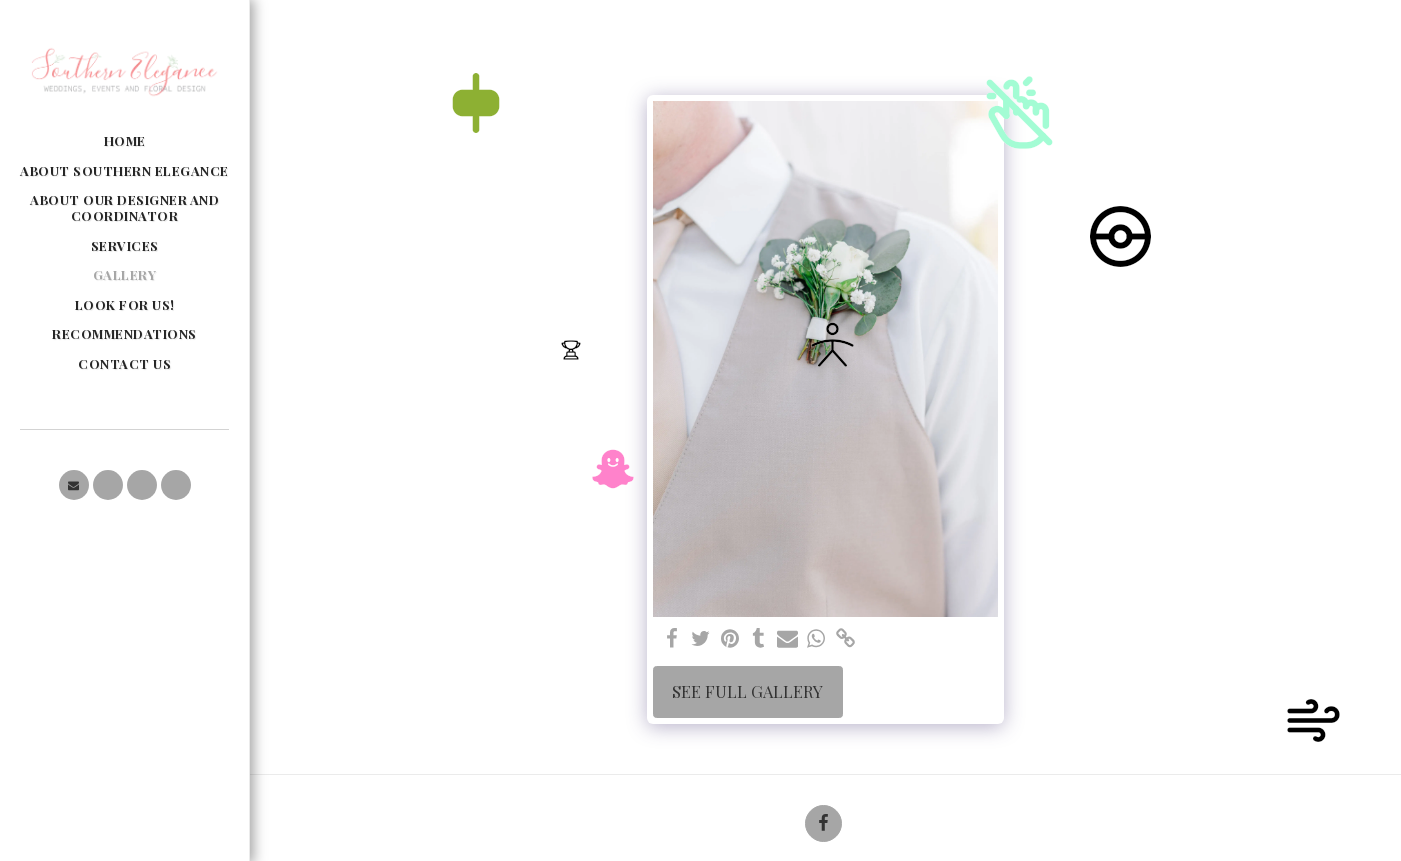 The height and width of the screenshot is (861, 1401). I want to click on click or tap interaction disabled, so click(1019, 112).